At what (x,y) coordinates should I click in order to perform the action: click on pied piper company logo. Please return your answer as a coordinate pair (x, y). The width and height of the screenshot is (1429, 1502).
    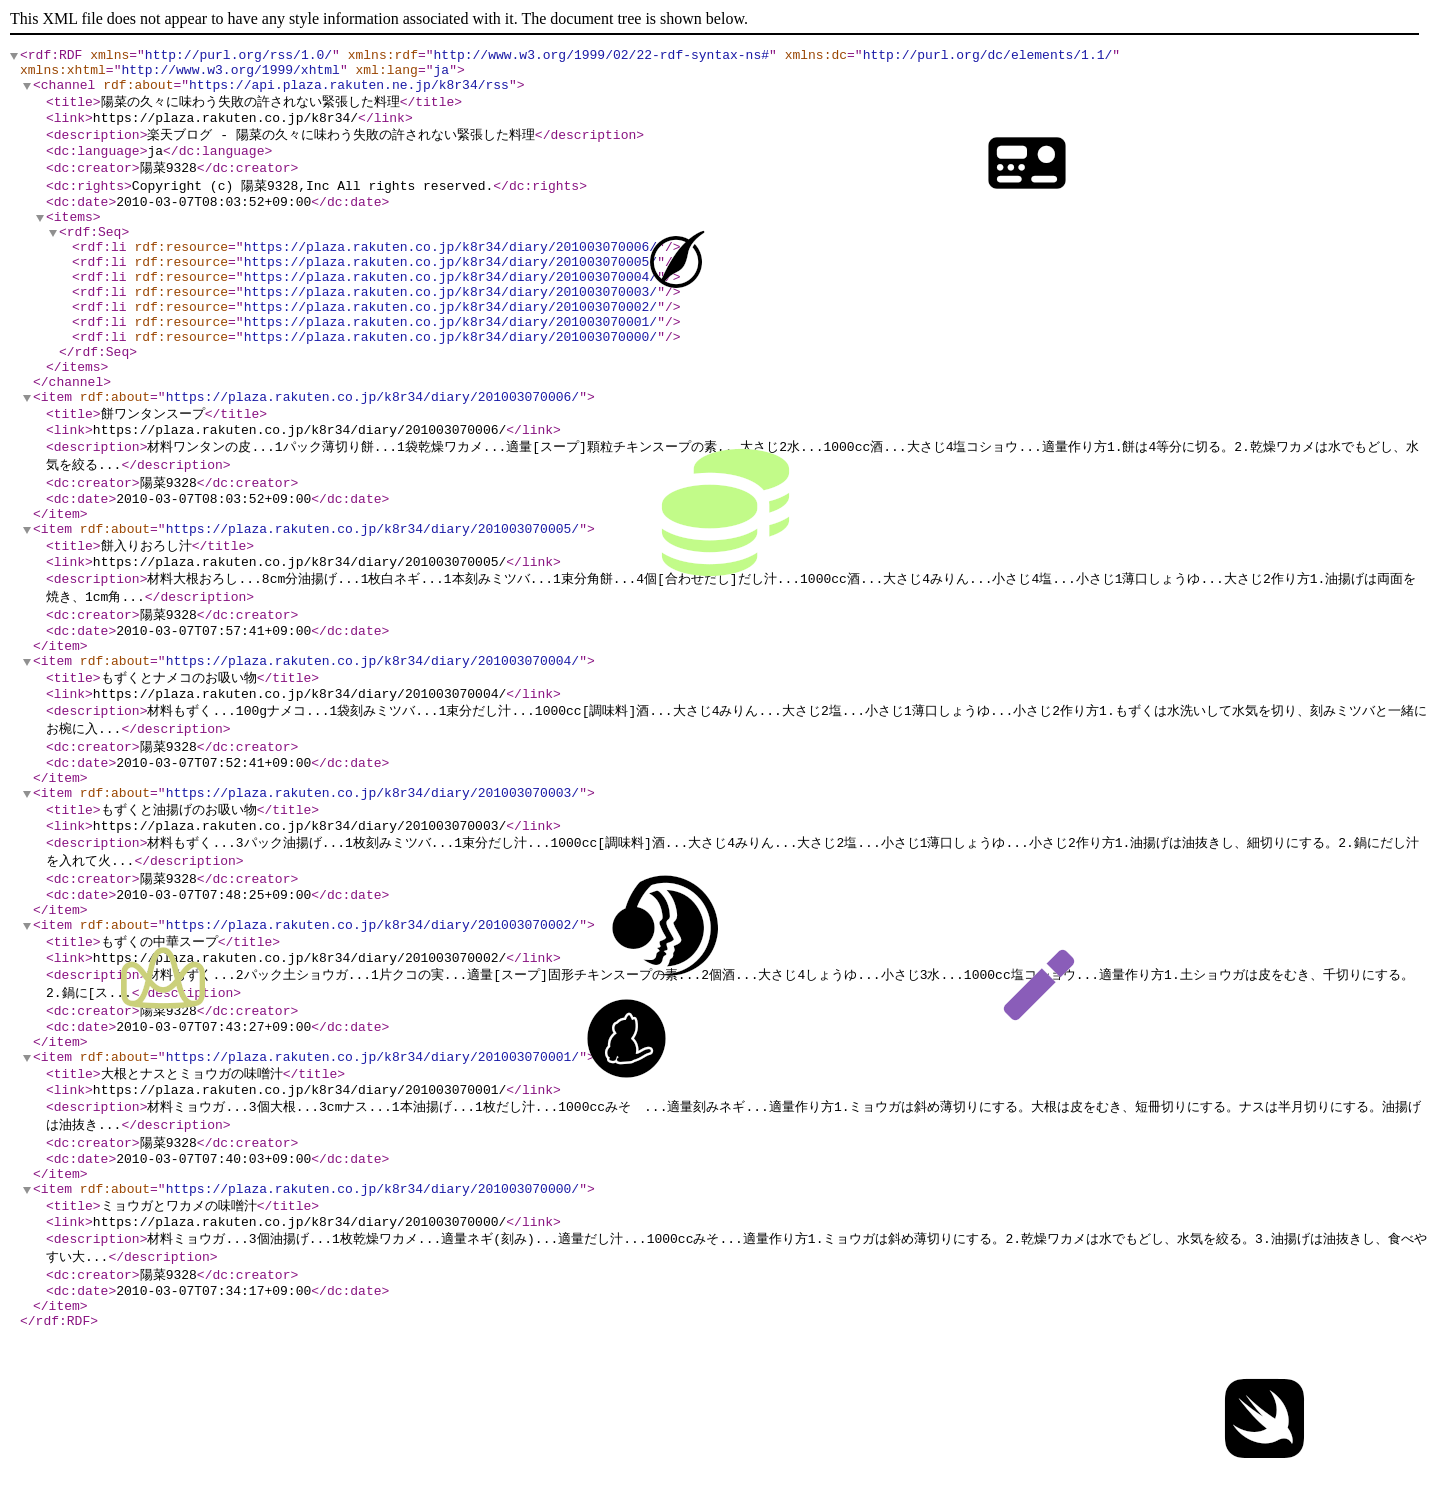
    Looking at the image, I should click on (676, 260).